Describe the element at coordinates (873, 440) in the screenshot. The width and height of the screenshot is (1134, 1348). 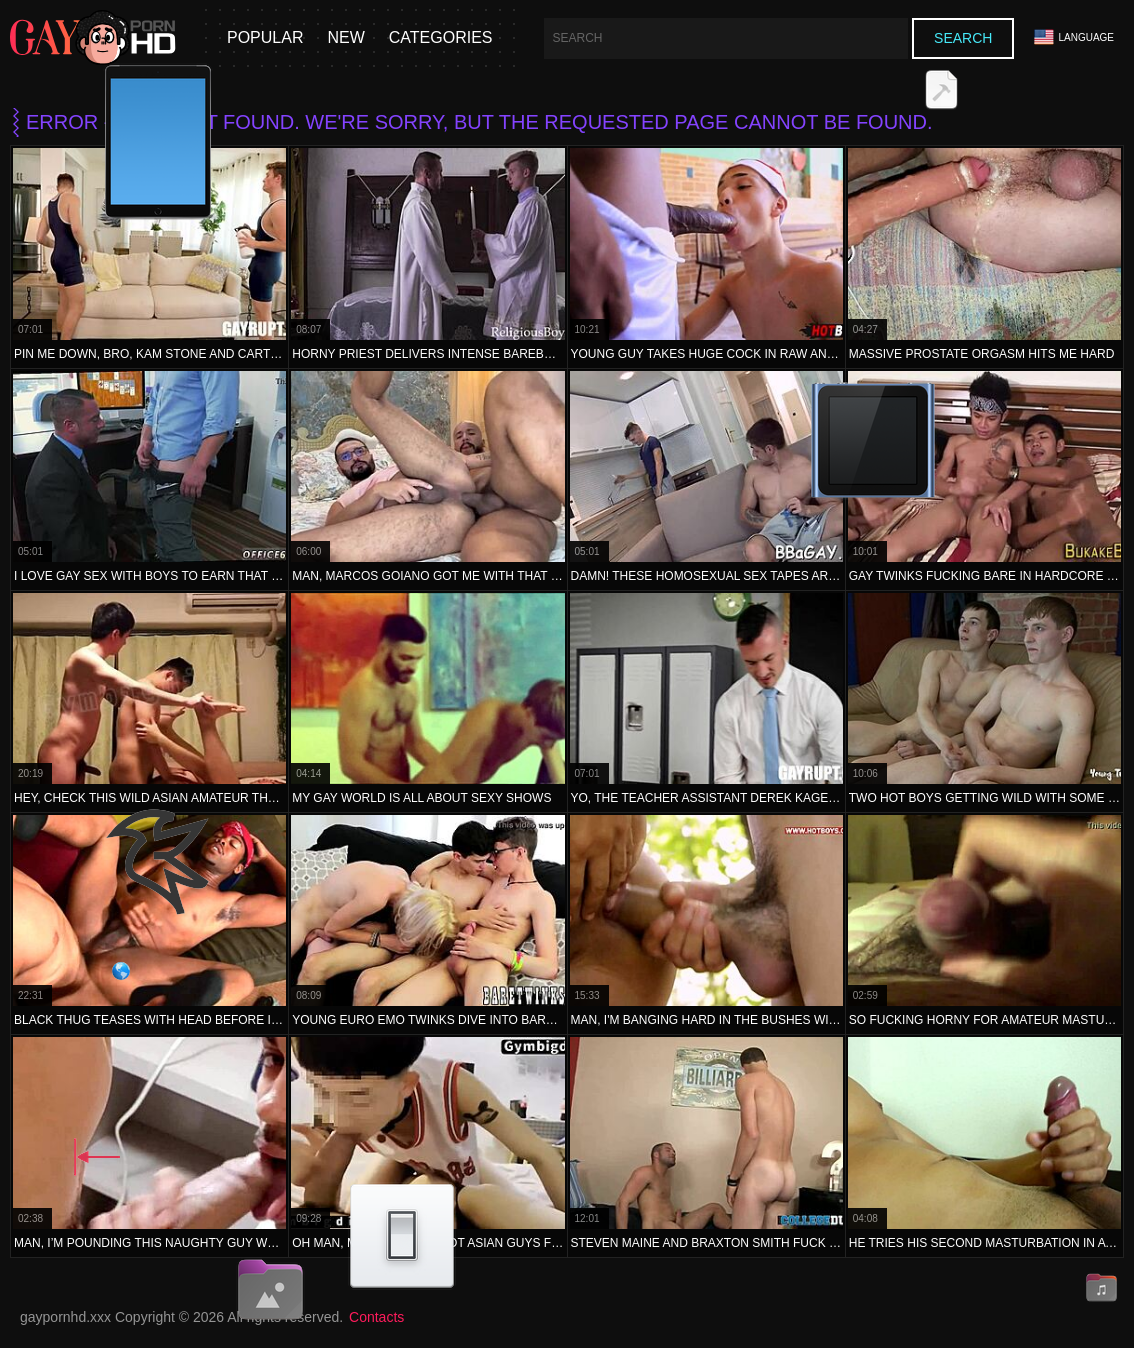
I see `iPod nano device connected` at that location.